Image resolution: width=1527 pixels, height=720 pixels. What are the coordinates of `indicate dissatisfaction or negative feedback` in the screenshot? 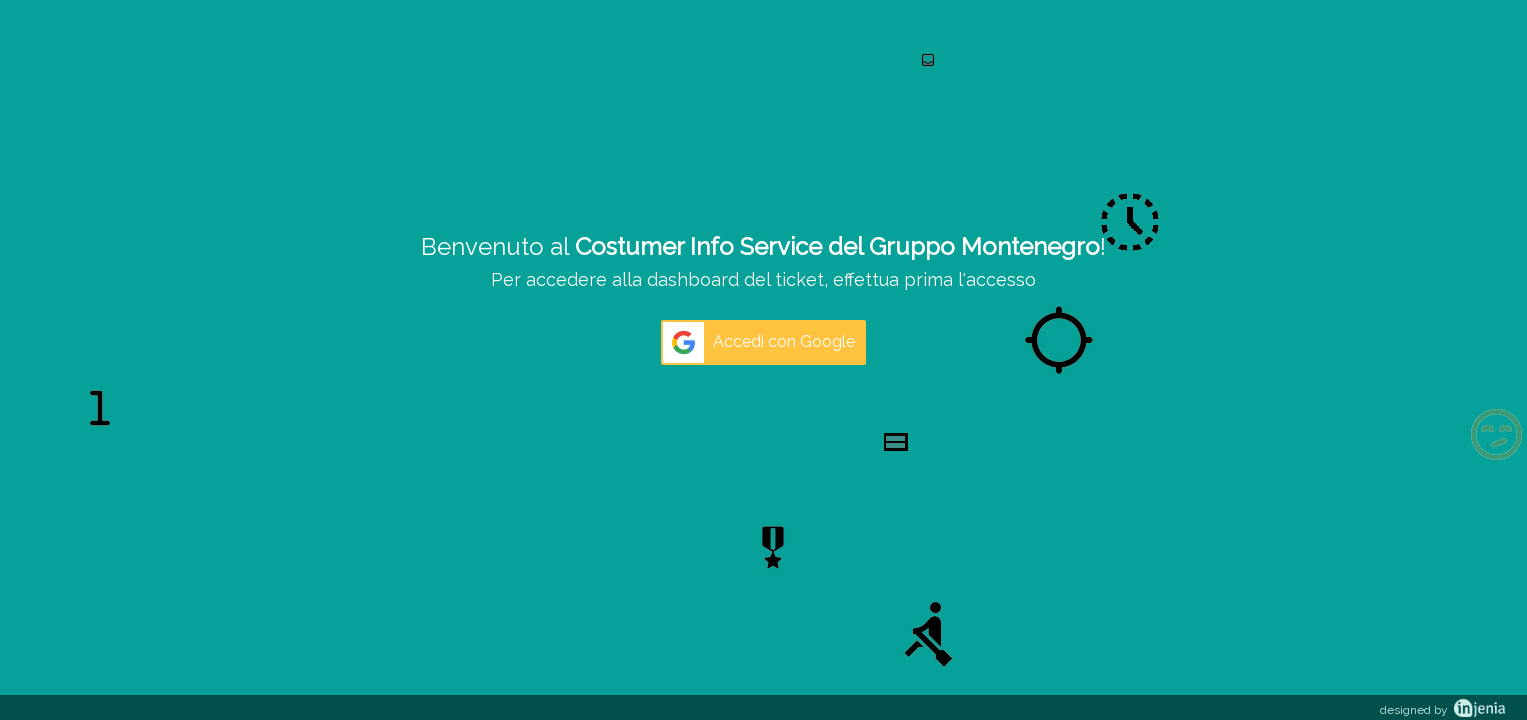 It's located at (1496, 434).